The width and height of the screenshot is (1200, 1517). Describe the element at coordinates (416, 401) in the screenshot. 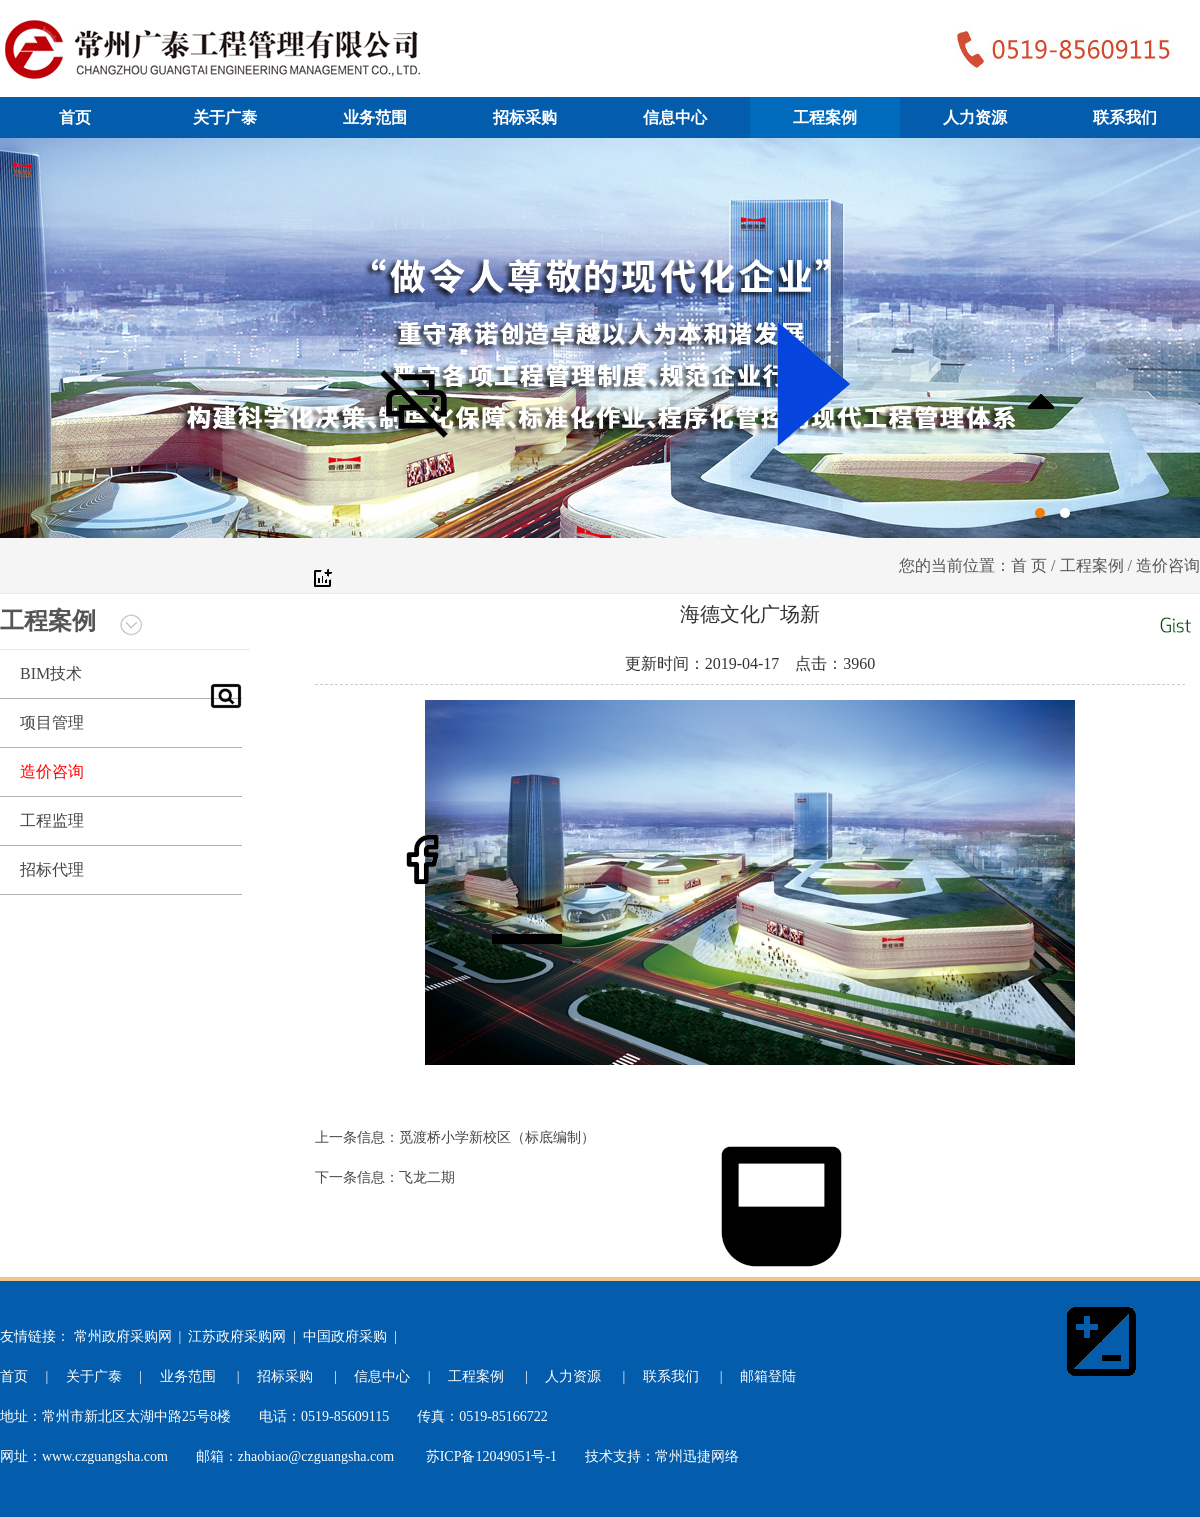

I see `printing is disabled or unavailable` at that location.